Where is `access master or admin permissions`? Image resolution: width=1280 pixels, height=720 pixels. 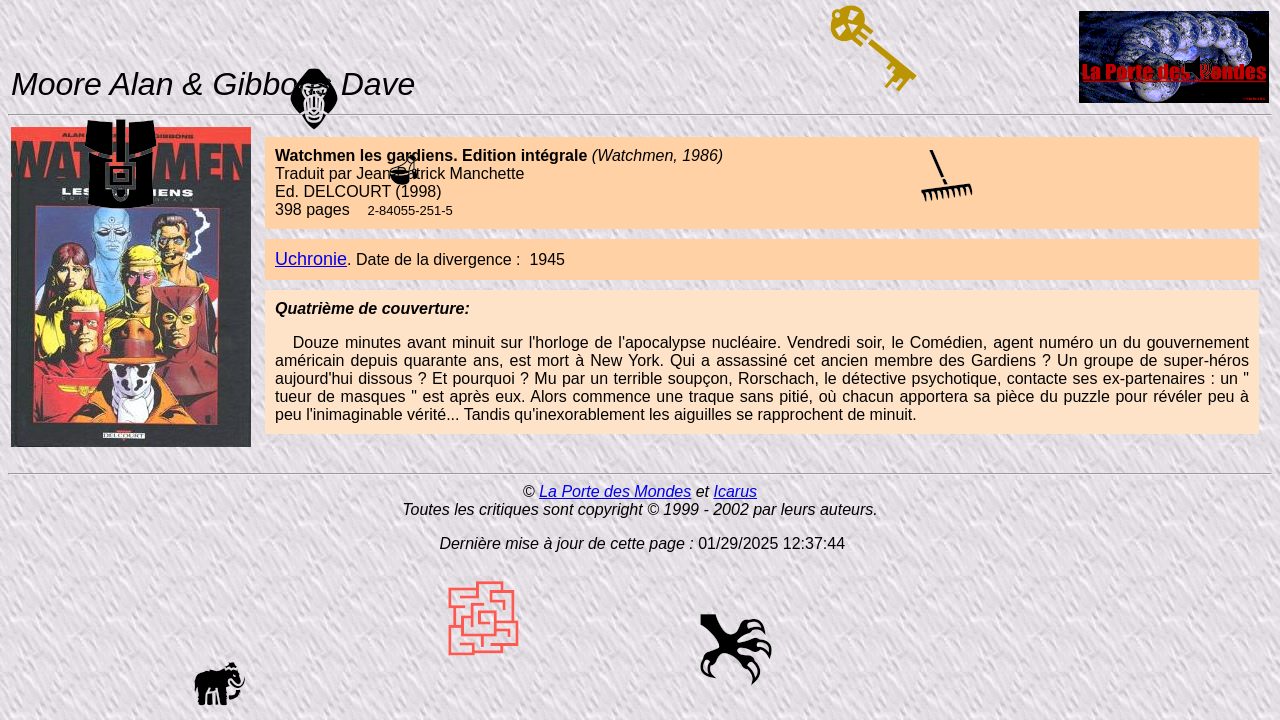
access master or admin permissions is located at coordinates (873, 48).